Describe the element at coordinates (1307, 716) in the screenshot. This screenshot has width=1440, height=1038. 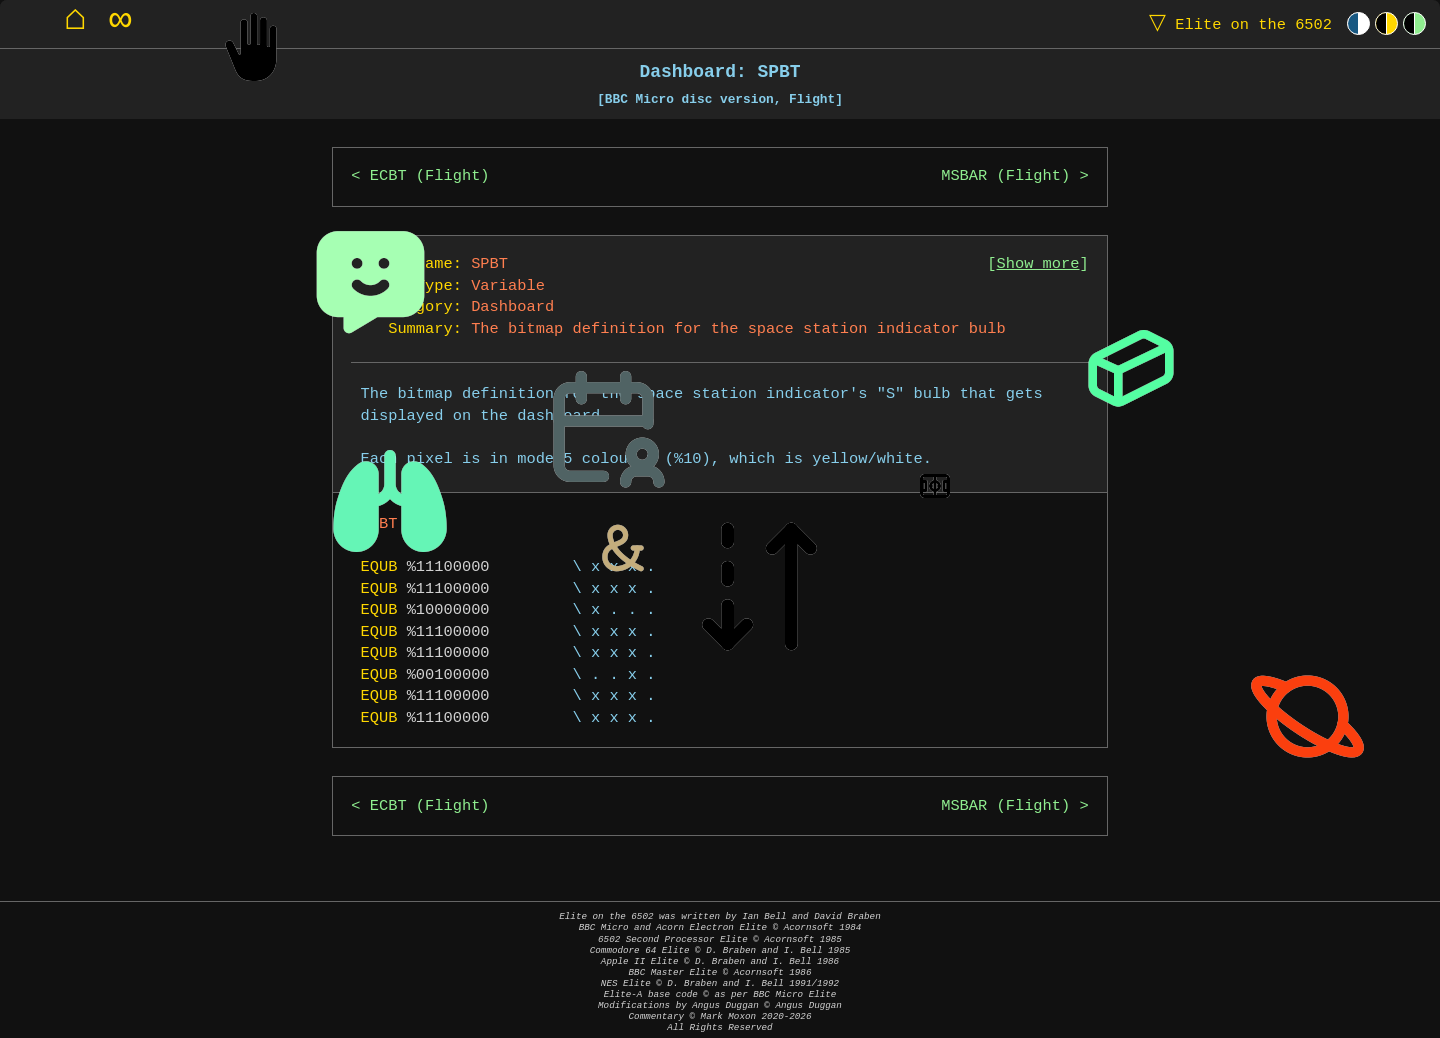
I see `explore global or worldwide content` at that location.